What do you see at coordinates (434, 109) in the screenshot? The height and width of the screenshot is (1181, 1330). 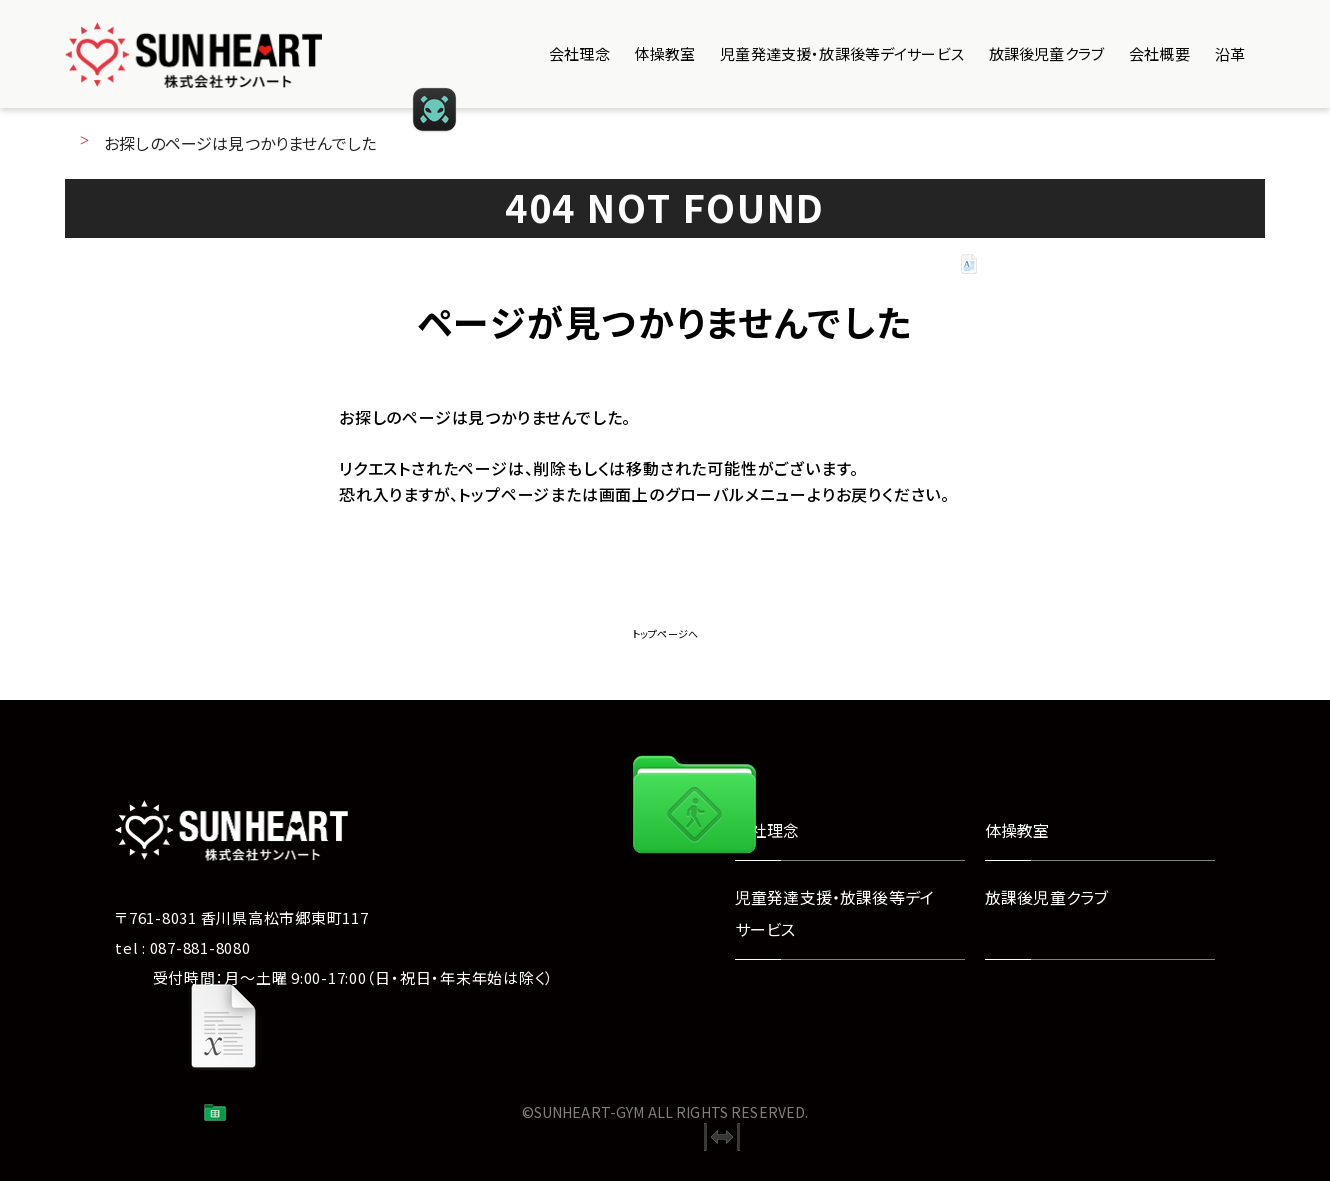 I see `open the X (formerly Twitter) app` at bounding box center [434, 109].